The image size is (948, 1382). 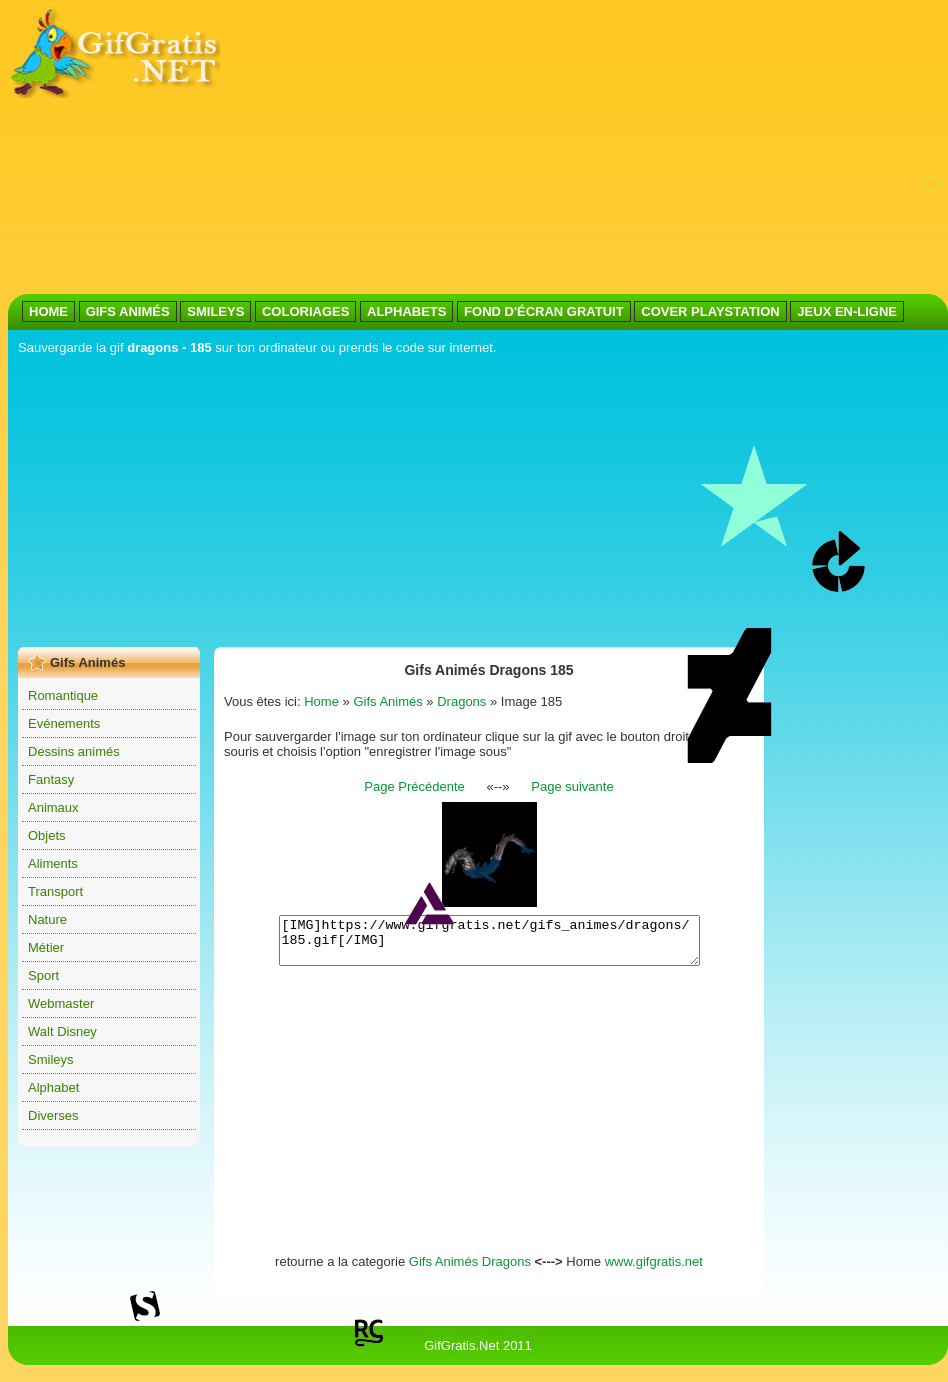 I want to click on view trustpilot reviews, so click(x=754, y=496).